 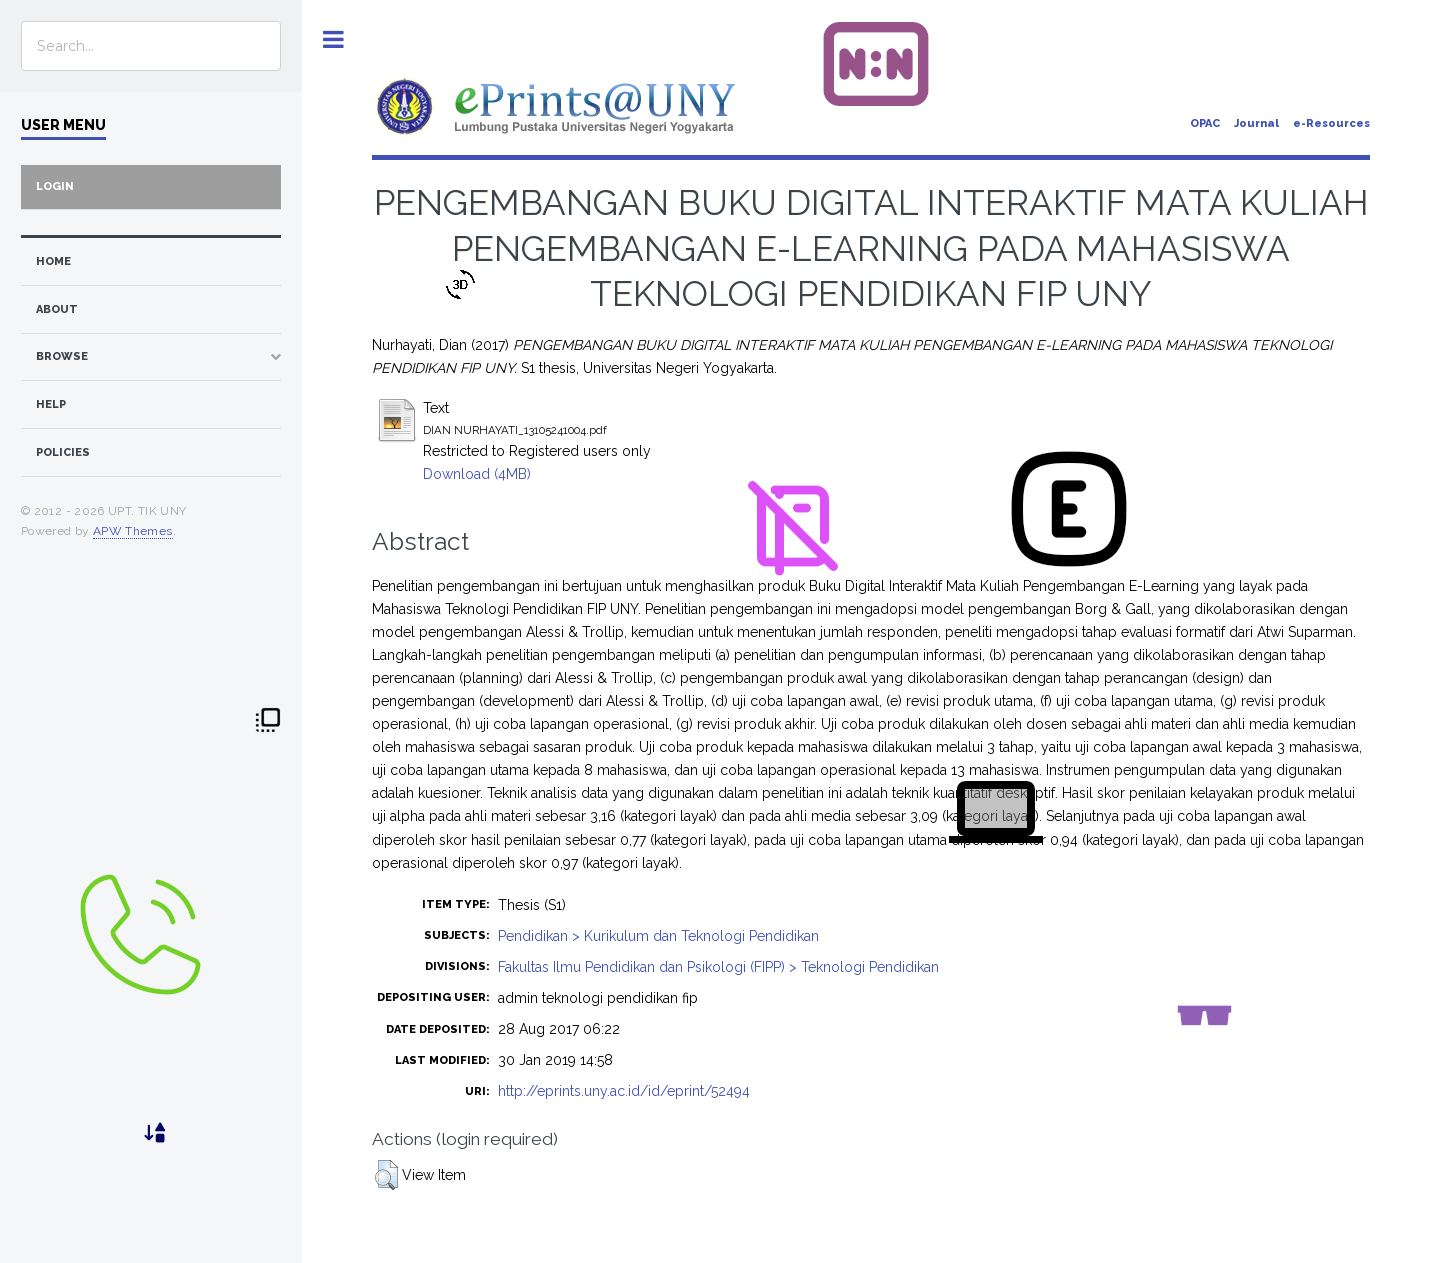 What do you see at coordinates (1204, 1014) in the screenshot?
I see `enable reading or accessibility mode` at bounding box center [1204, 1014].